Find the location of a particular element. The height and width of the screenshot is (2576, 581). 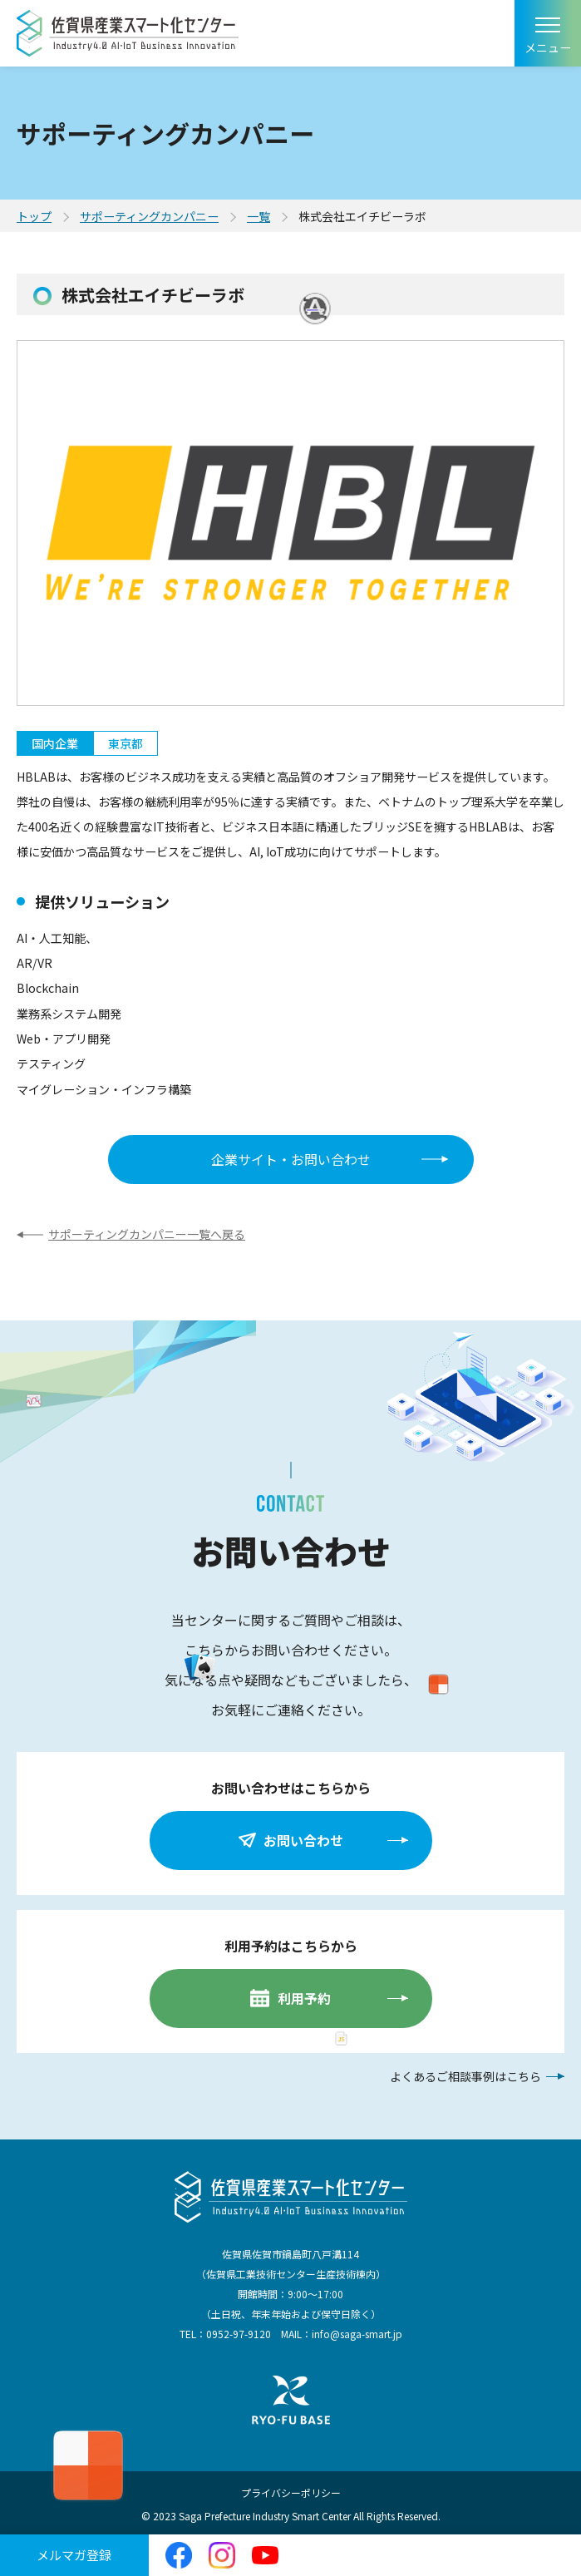

indicates a javascript source file is located at coordinates (341, 2038).